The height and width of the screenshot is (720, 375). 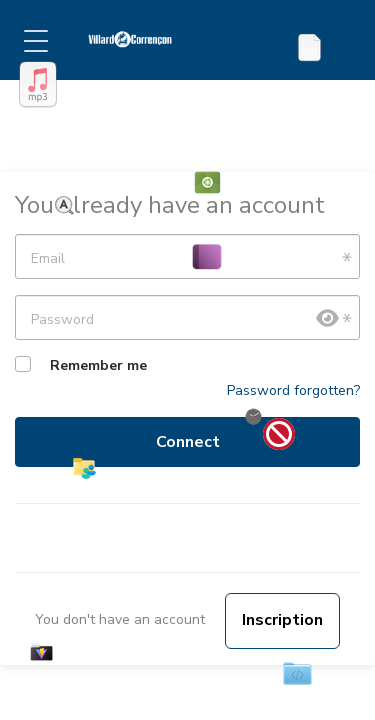 What do you see at coordinates (41, 652) in the screenshot?
I see `open vite project folder` at bounding box center [41, 652].